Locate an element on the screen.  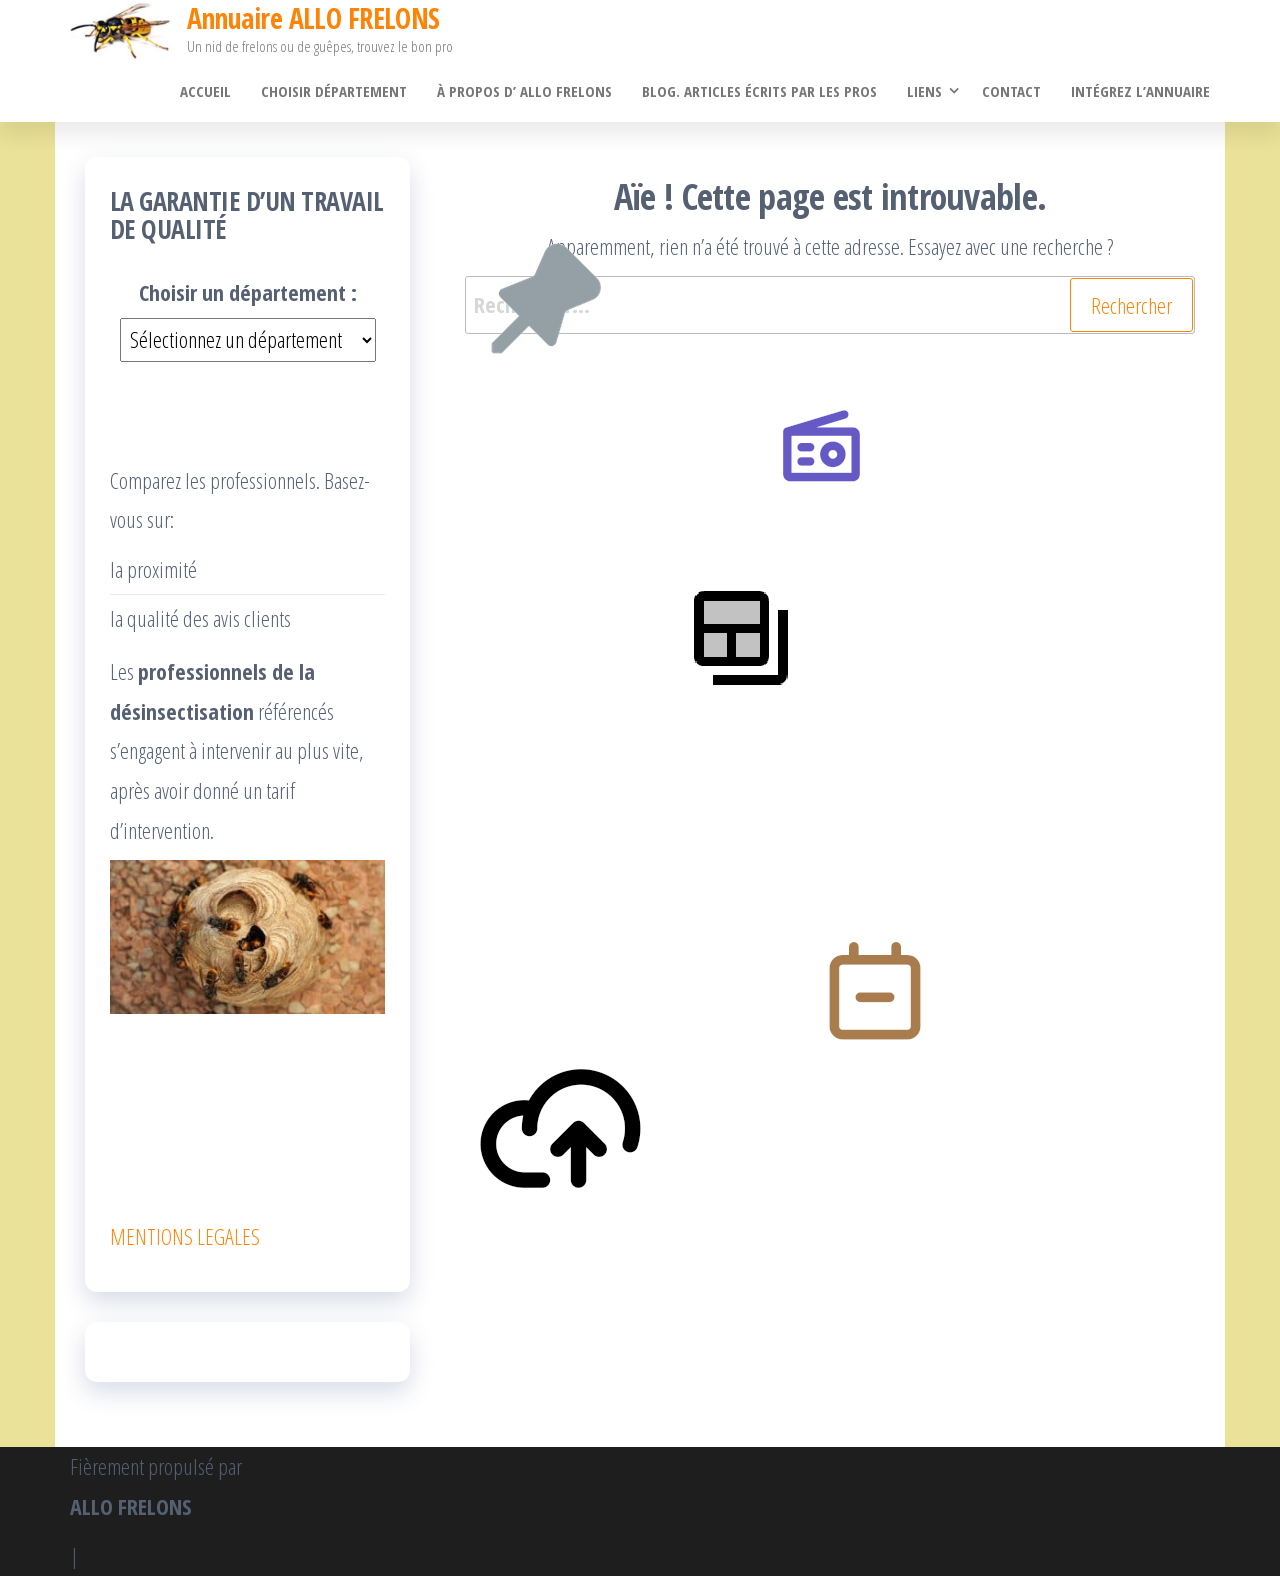
create a backup copy of table data is located at coordinates (741, 638).